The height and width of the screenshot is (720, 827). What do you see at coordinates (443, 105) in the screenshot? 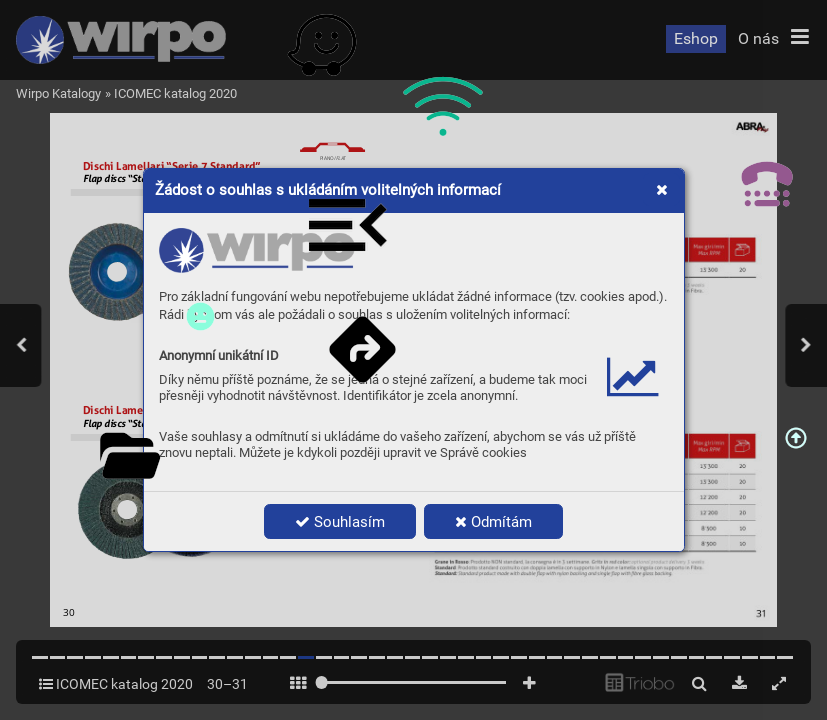
I see `strong wifi signal strength` at bounding box center [443, 105].